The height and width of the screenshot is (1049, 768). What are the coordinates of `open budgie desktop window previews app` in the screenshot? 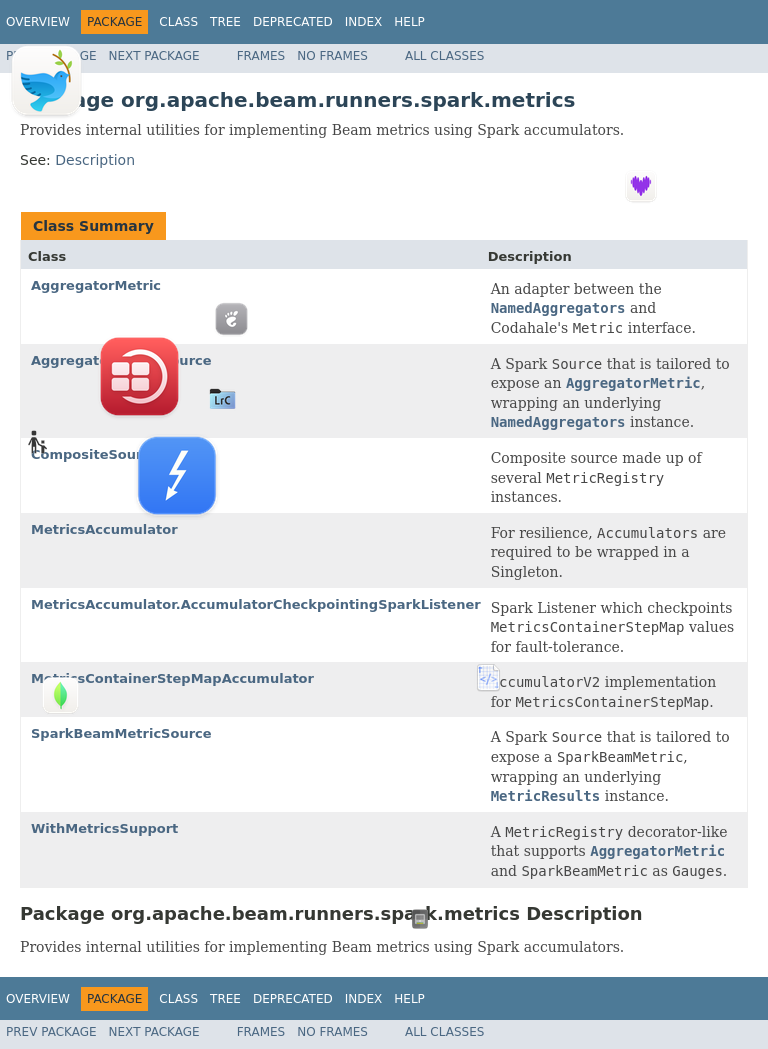 It's located at (139, 376).